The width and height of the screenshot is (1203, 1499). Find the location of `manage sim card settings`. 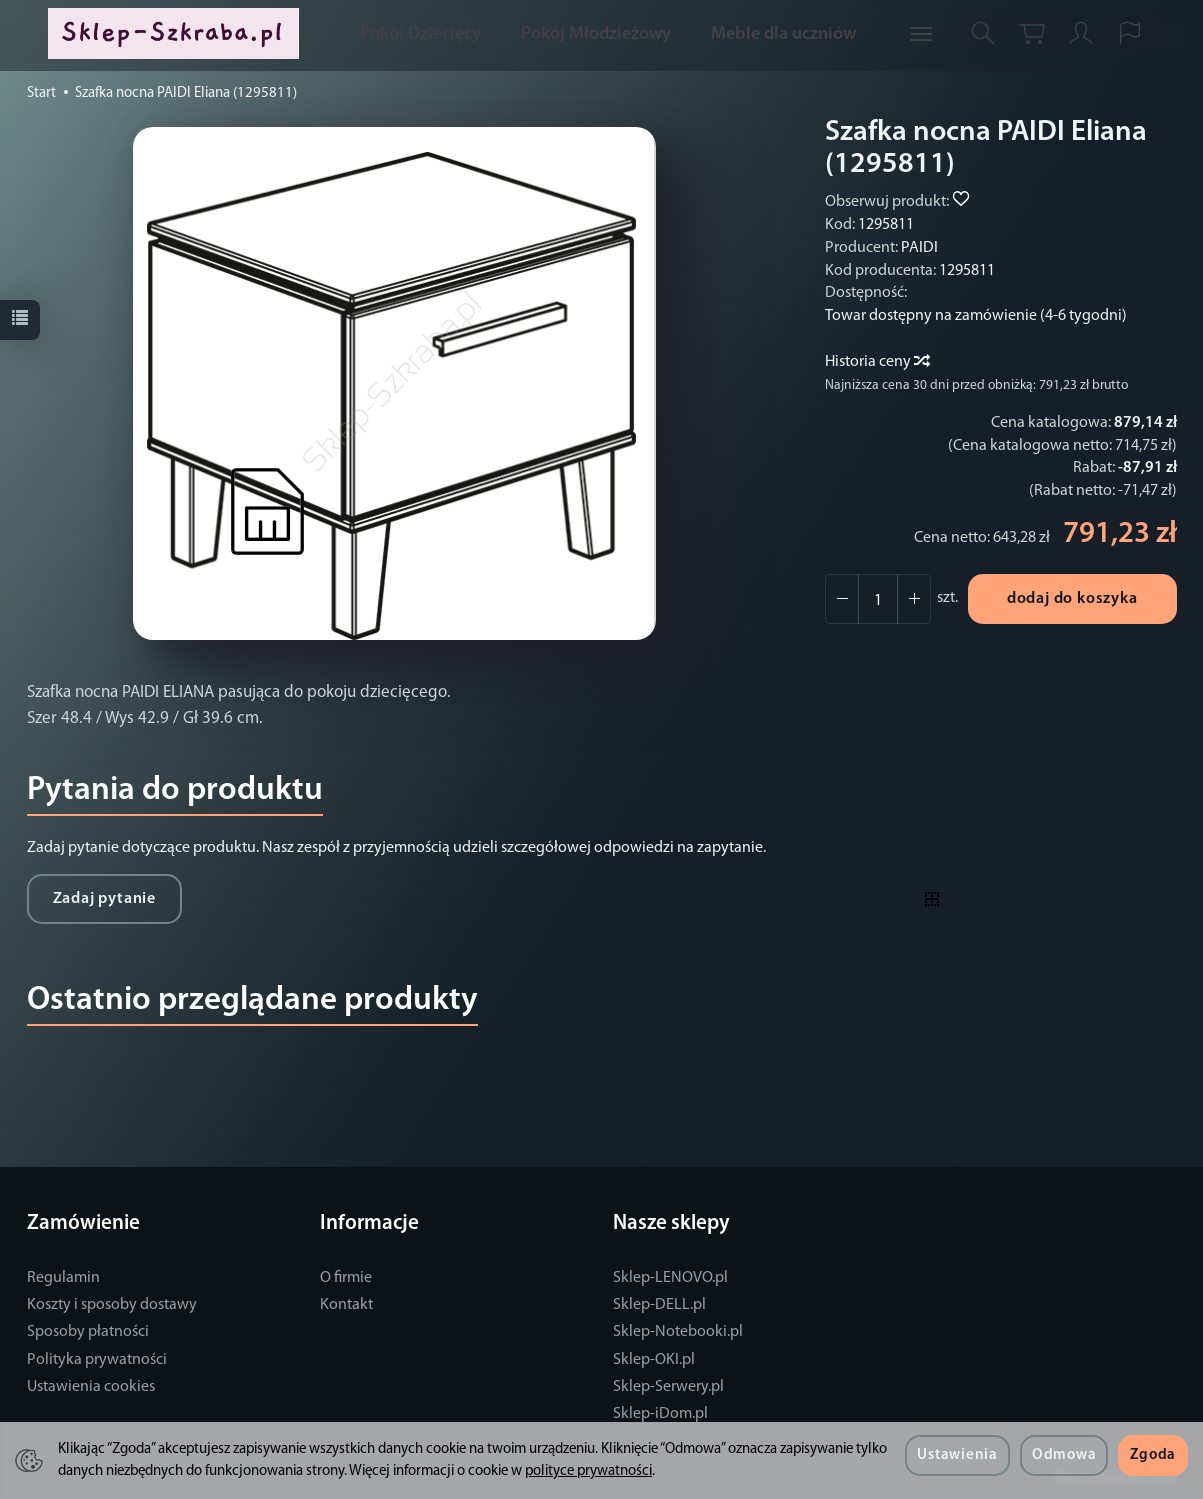

manage sim card settings is located at coordinates (267, 511).